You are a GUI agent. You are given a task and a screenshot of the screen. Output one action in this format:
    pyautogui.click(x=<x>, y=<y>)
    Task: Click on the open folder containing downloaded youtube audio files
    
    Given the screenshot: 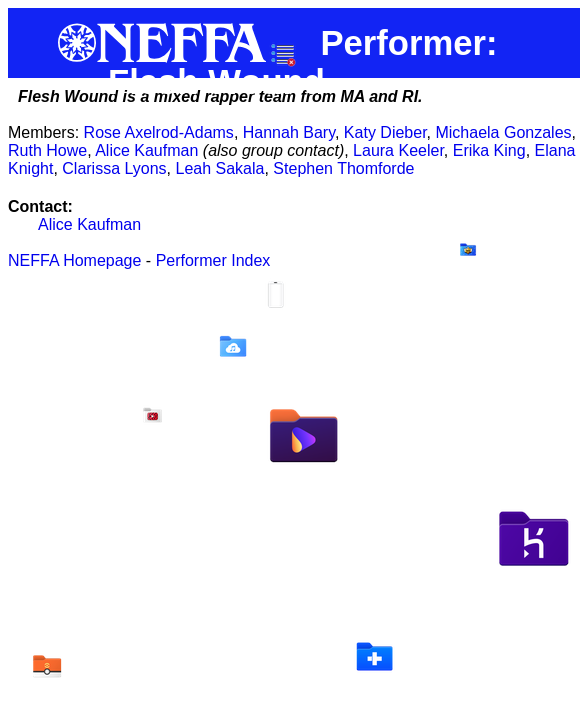 What is the action you would take?
    pyautogui.click(x=233, y=347)
    